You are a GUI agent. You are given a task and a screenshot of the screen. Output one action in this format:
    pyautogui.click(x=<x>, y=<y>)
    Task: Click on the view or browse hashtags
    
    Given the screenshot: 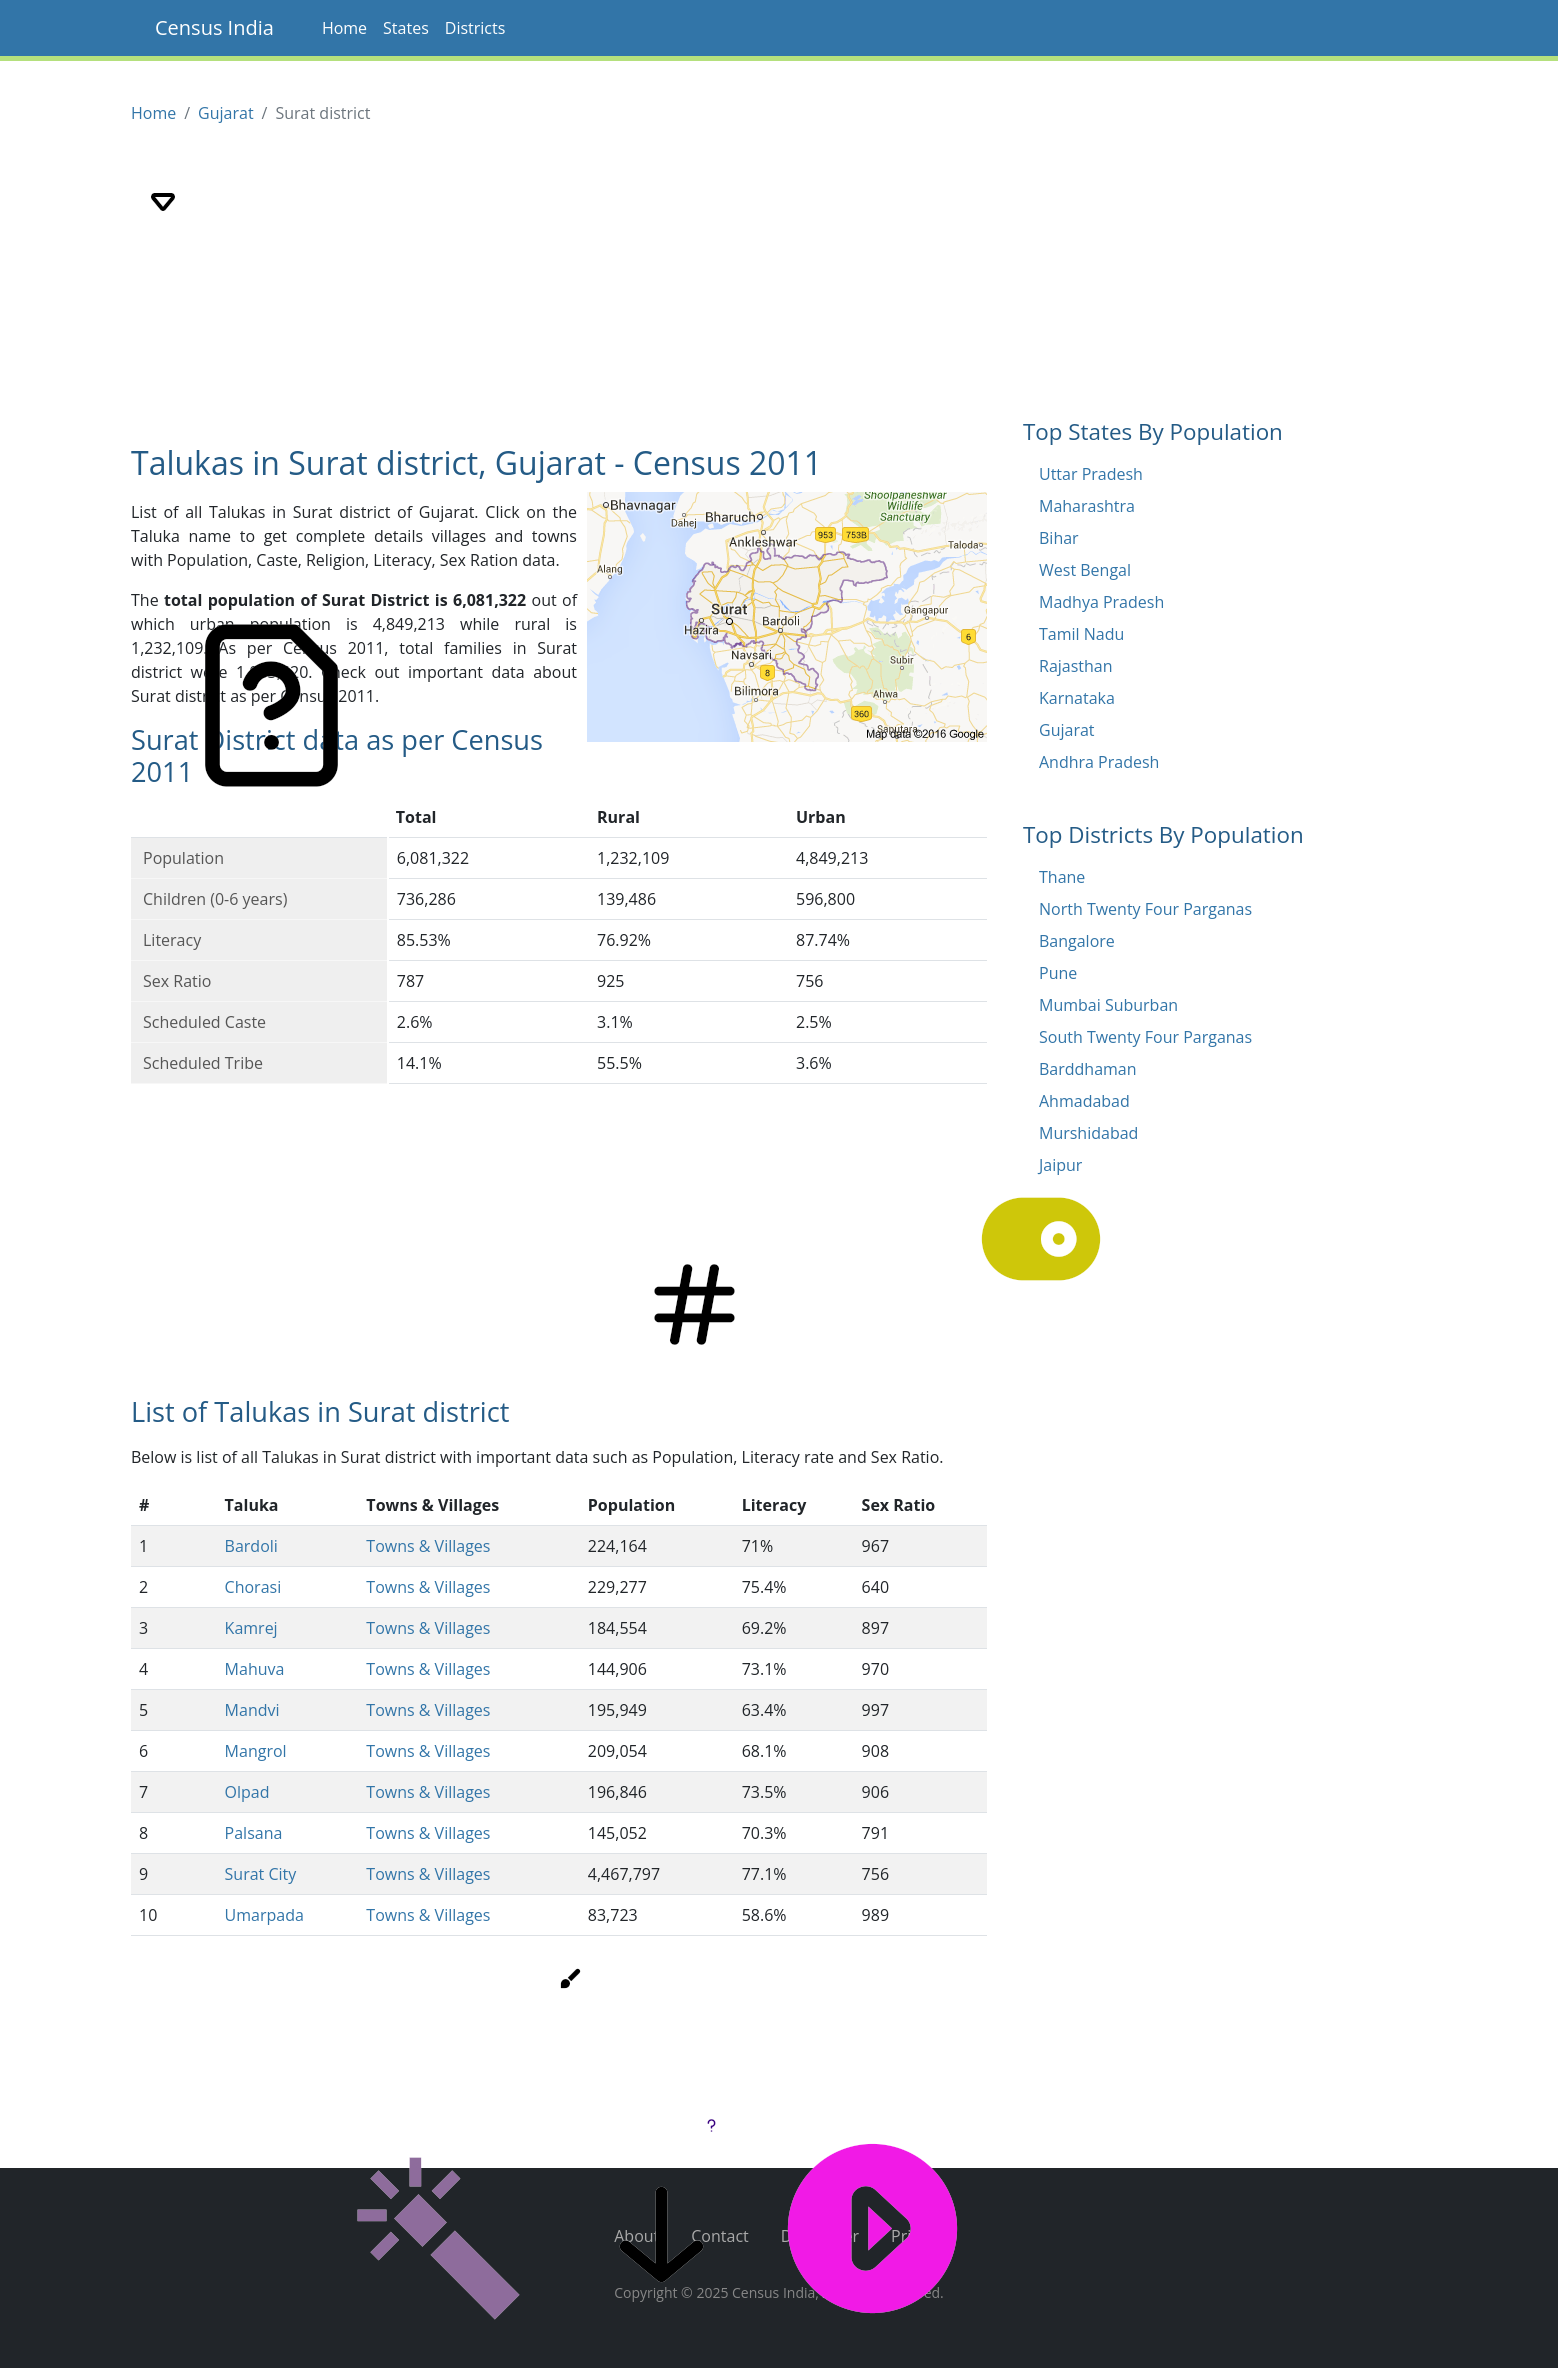 What is the action you would take?
    pyautogui.click(x=694, y=1304)
    